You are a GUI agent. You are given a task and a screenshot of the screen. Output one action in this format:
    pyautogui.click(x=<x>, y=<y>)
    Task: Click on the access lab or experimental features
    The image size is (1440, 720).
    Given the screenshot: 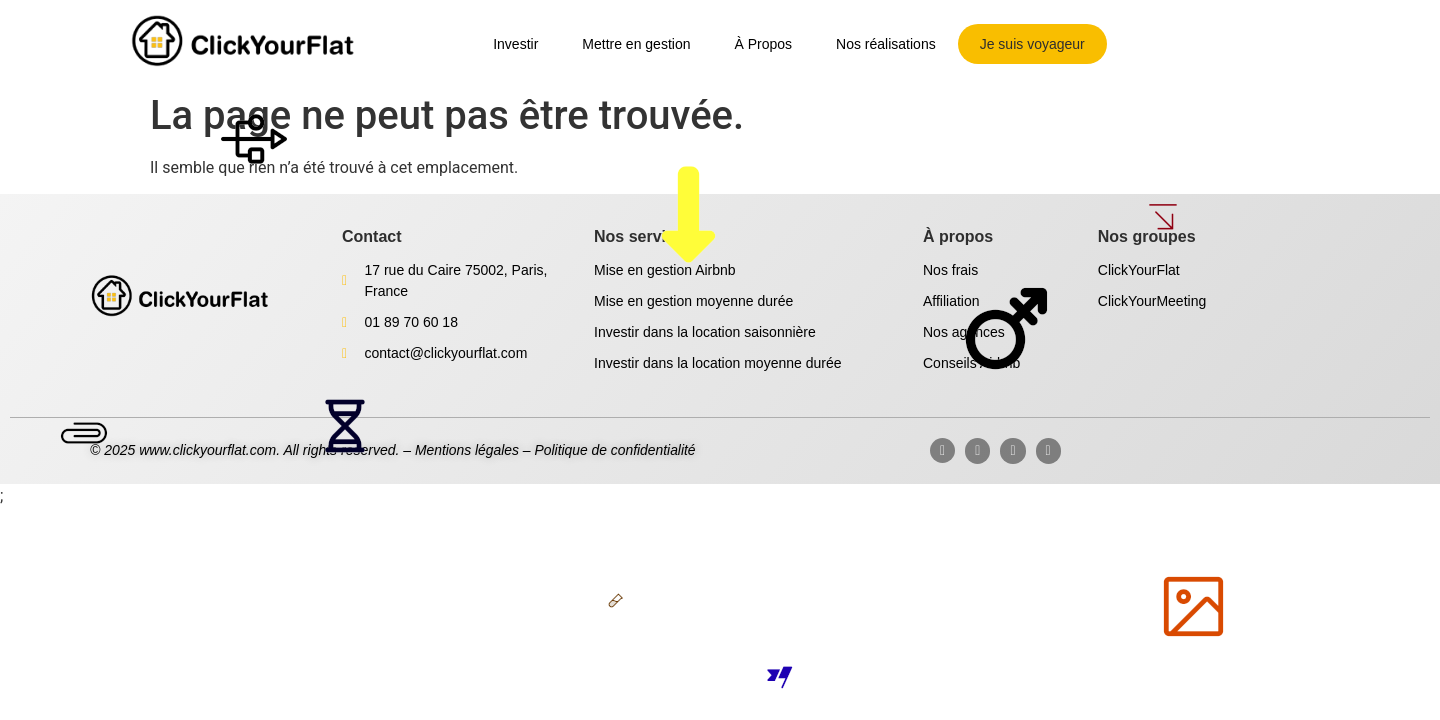 What is the action you would take?
    pyautogui.click(x=615, y=600)
    